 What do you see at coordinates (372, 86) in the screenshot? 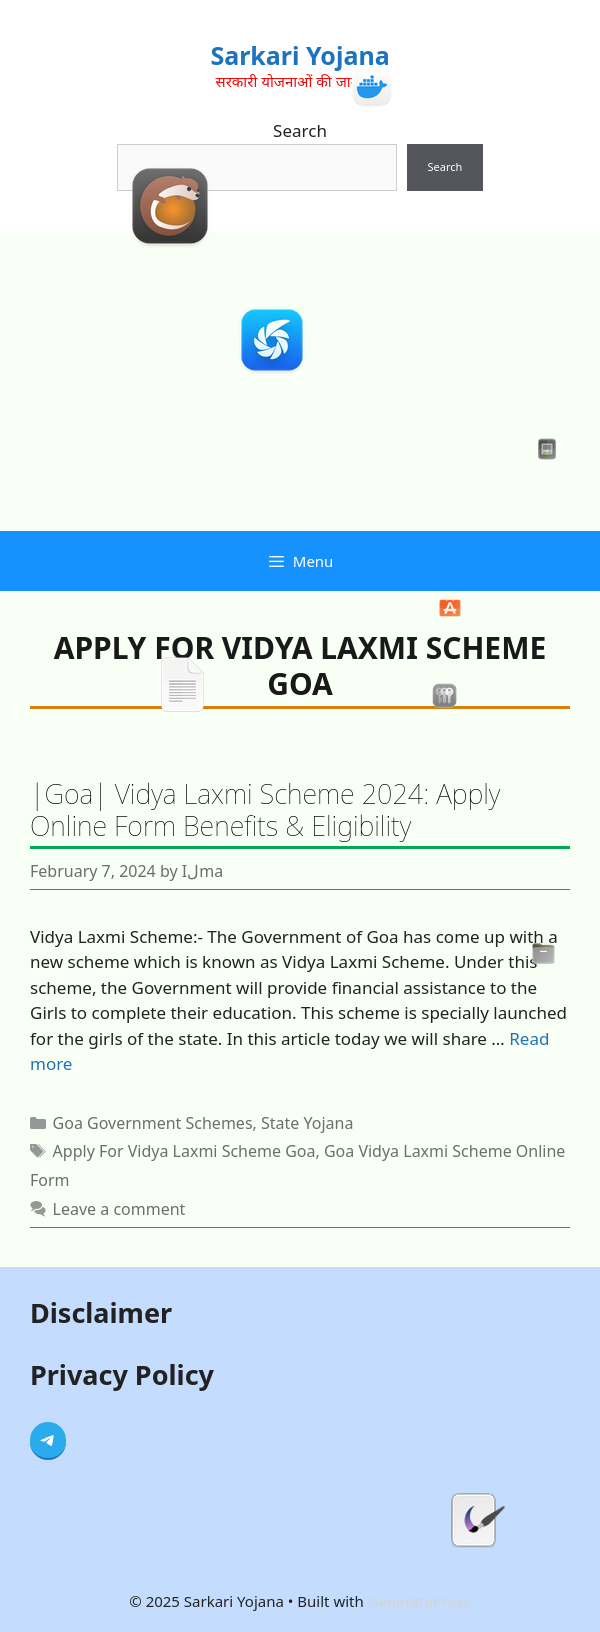
I see `open whaler docker container management app` at bounding box center [372, 86].